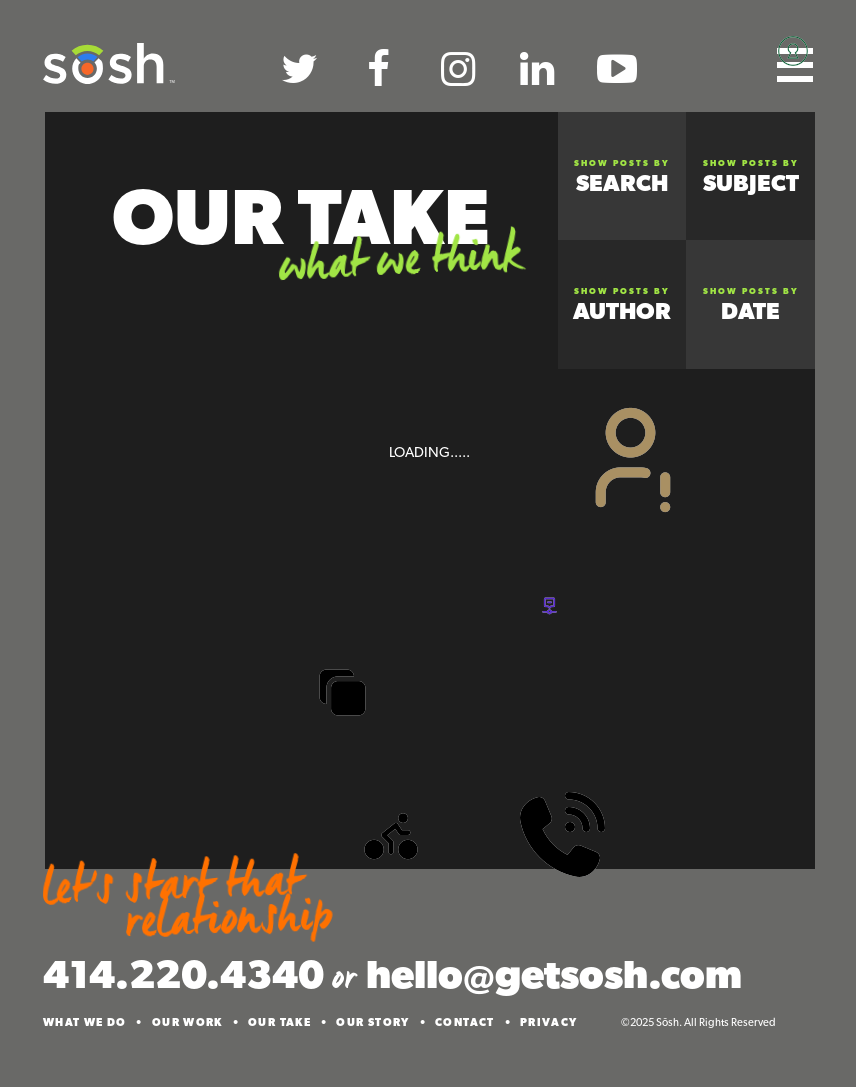  What do you see at coordinates (391, 835) in the screenshot?
I see `select cycling as your transportation mode` at bounding box center [391, 835].